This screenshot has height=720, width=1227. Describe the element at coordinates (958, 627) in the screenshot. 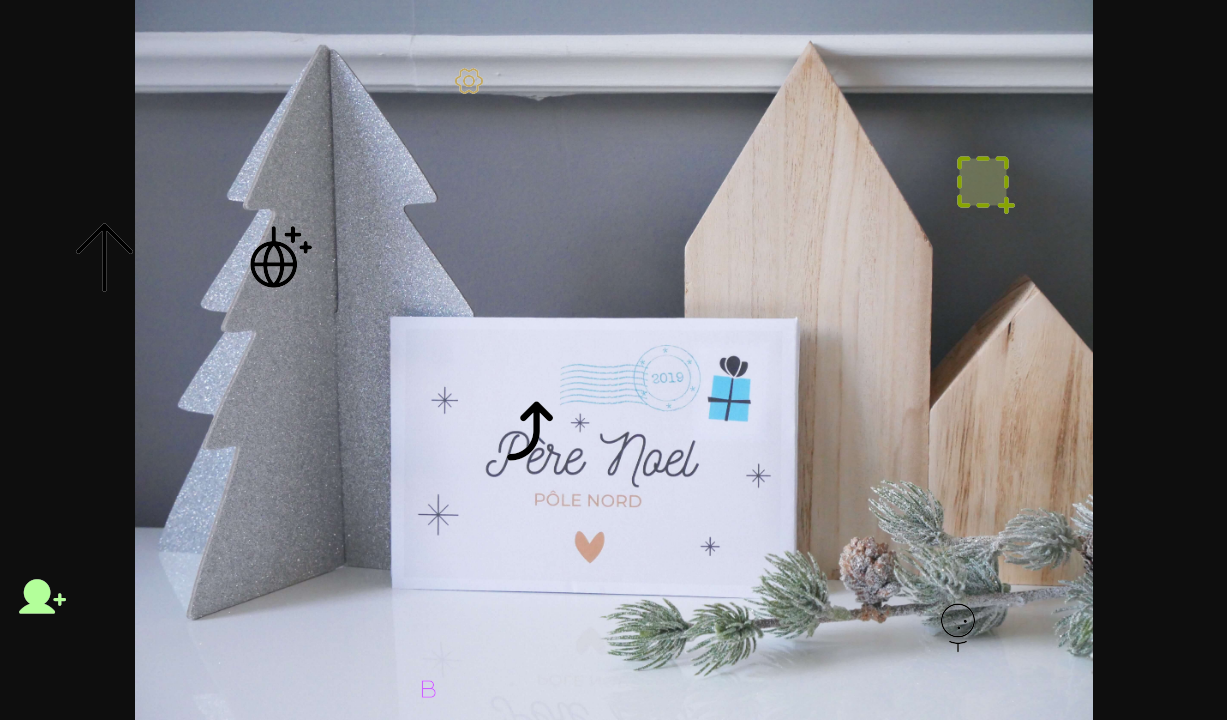

I see `access golf-related features or sports content` at that location.